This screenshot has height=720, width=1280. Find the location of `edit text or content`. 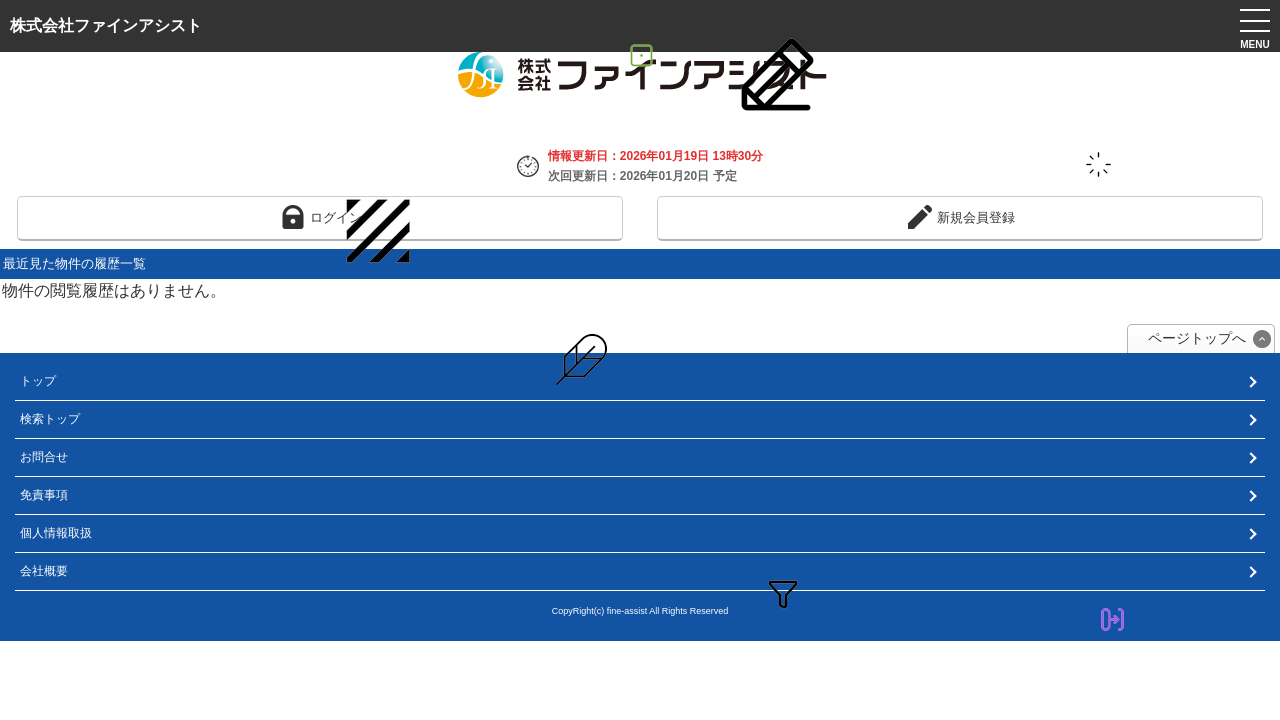

edit text or content is located at coordinates (776, 76).